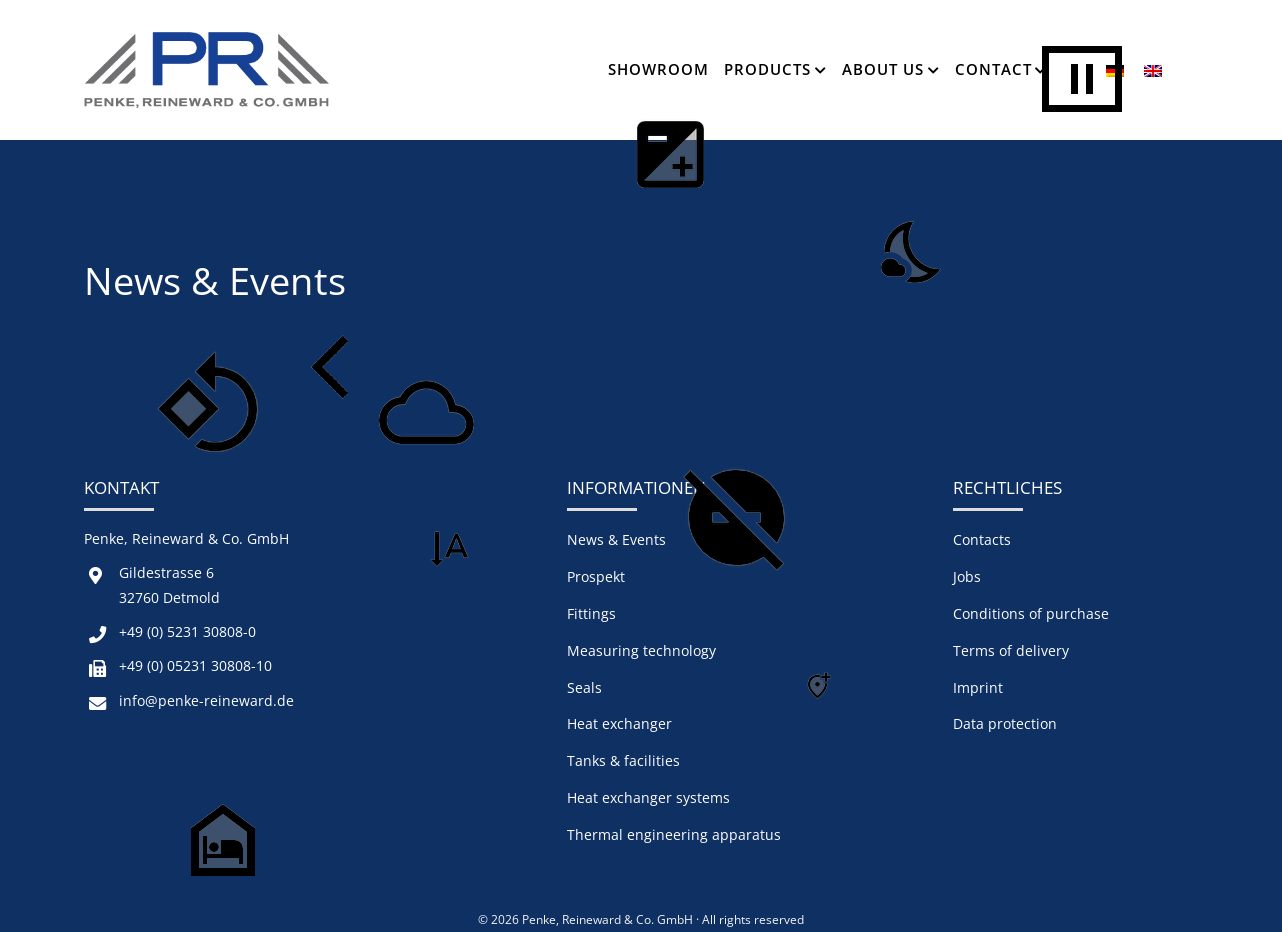 The image size is (1282, 932). Describe the element at coordinates (817, 685) in the screenshot. I see `add a new location pin to the map` at that location.